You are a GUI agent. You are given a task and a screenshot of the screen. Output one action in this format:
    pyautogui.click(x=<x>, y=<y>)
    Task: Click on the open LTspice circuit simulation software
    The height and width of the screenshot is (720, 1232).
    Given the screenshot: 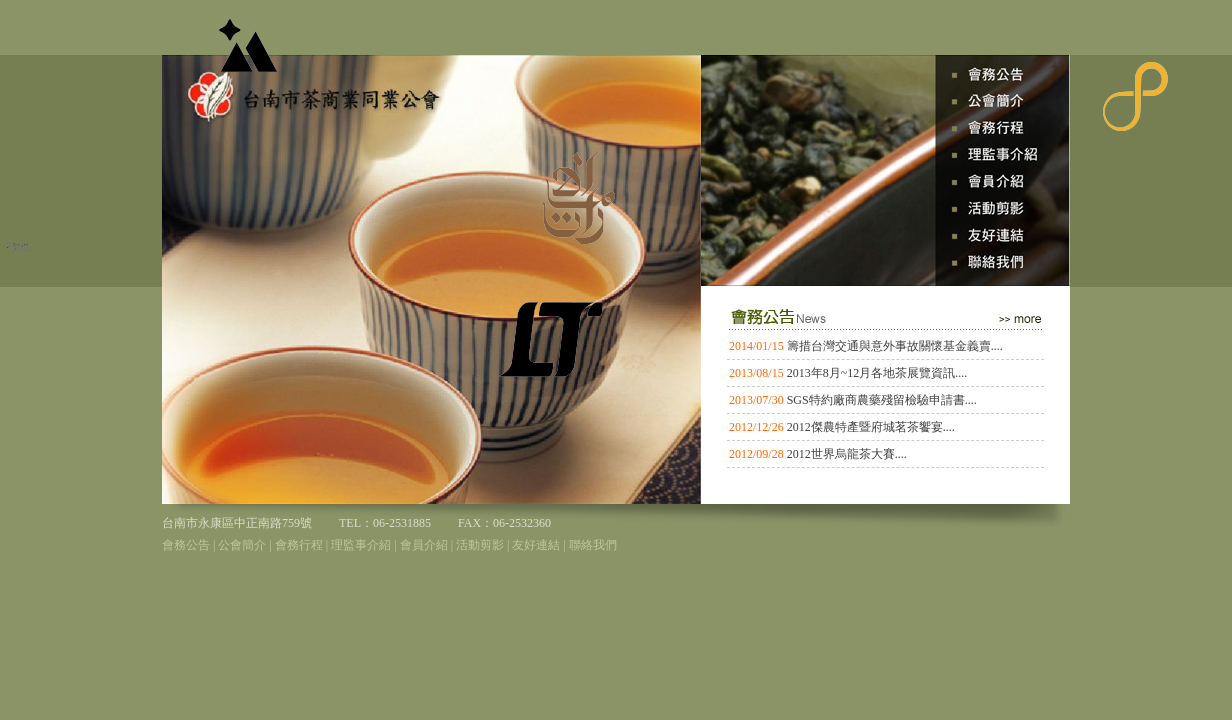 What is the action you would take?
    pyautogui.click(x=550, y=339)
    